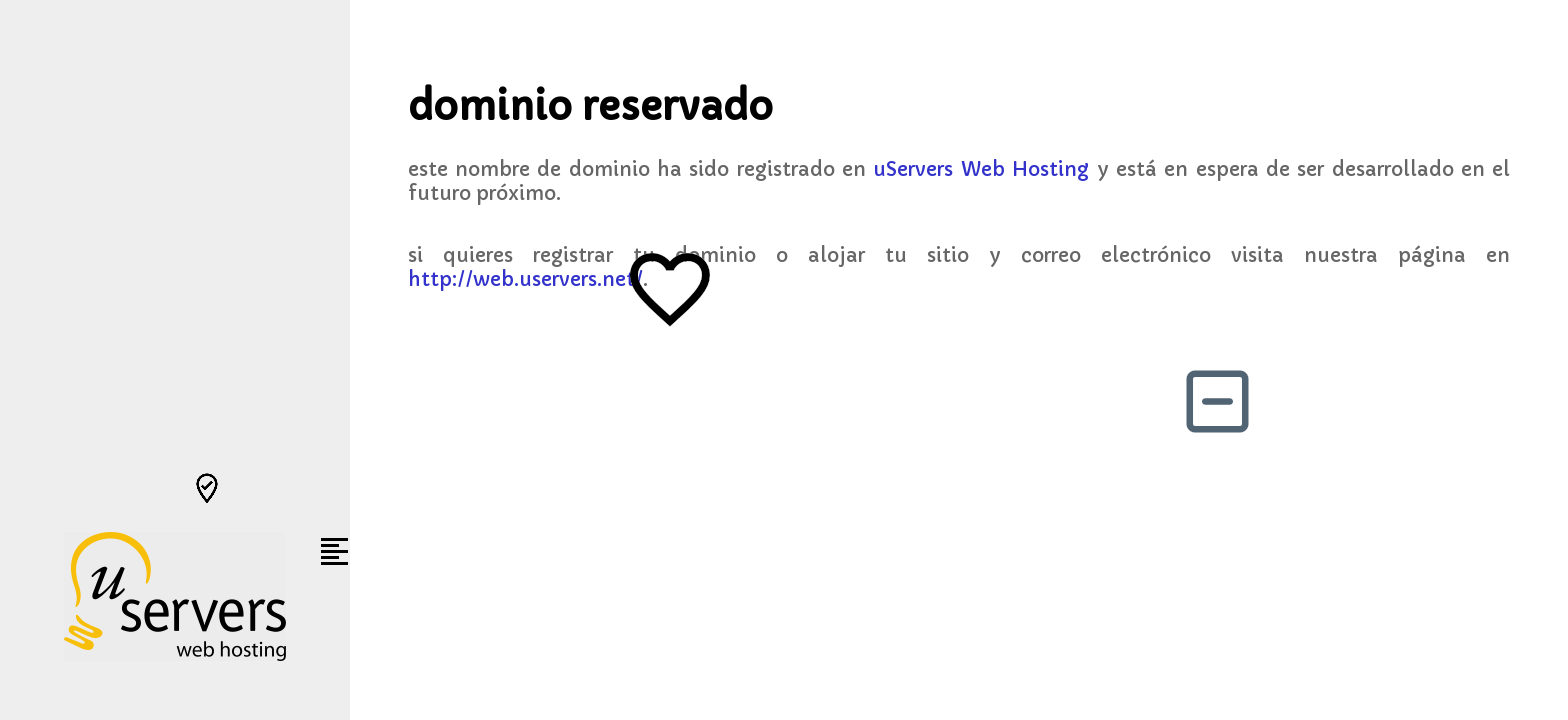 This screenshot has height=720, width=1568. I want to click on align text to the left, so click(334, 551).